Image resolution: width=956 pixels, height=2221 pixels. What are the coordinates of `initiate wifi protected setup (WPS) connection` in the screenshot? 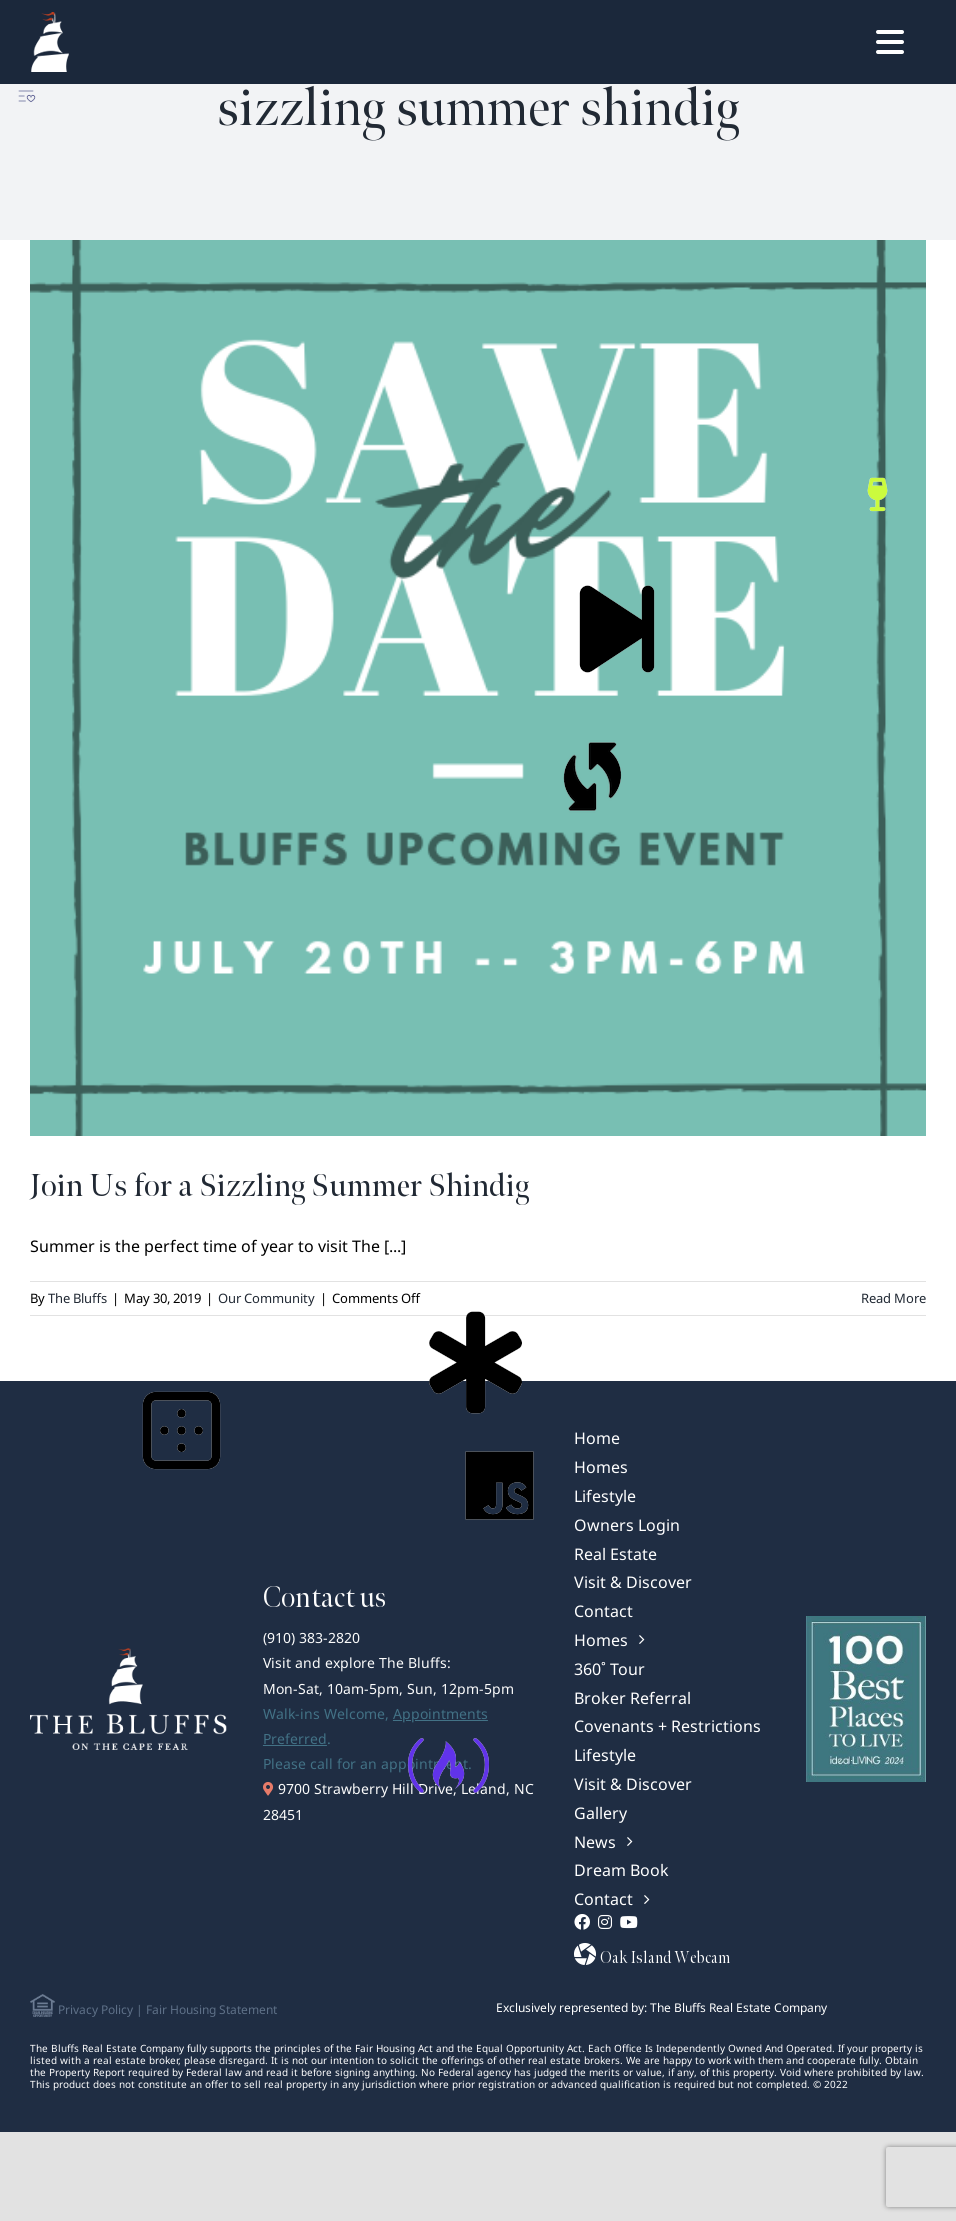 It's located at (592, 776).